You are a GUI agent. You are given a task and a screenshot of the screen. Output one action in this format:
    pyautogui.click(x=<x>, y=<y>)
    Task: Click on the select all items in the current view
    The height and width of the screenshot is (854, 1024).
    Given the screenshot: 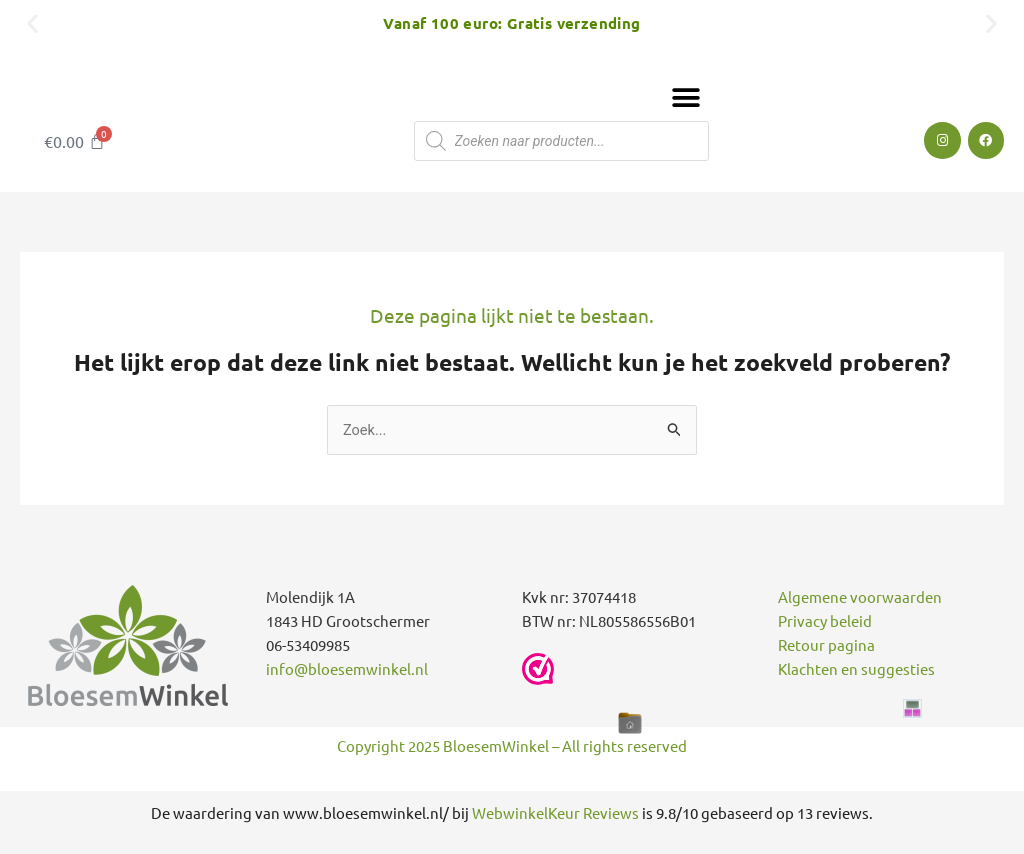 What is the action you would take?
    pyautogui.click(x=912, y=708)
    